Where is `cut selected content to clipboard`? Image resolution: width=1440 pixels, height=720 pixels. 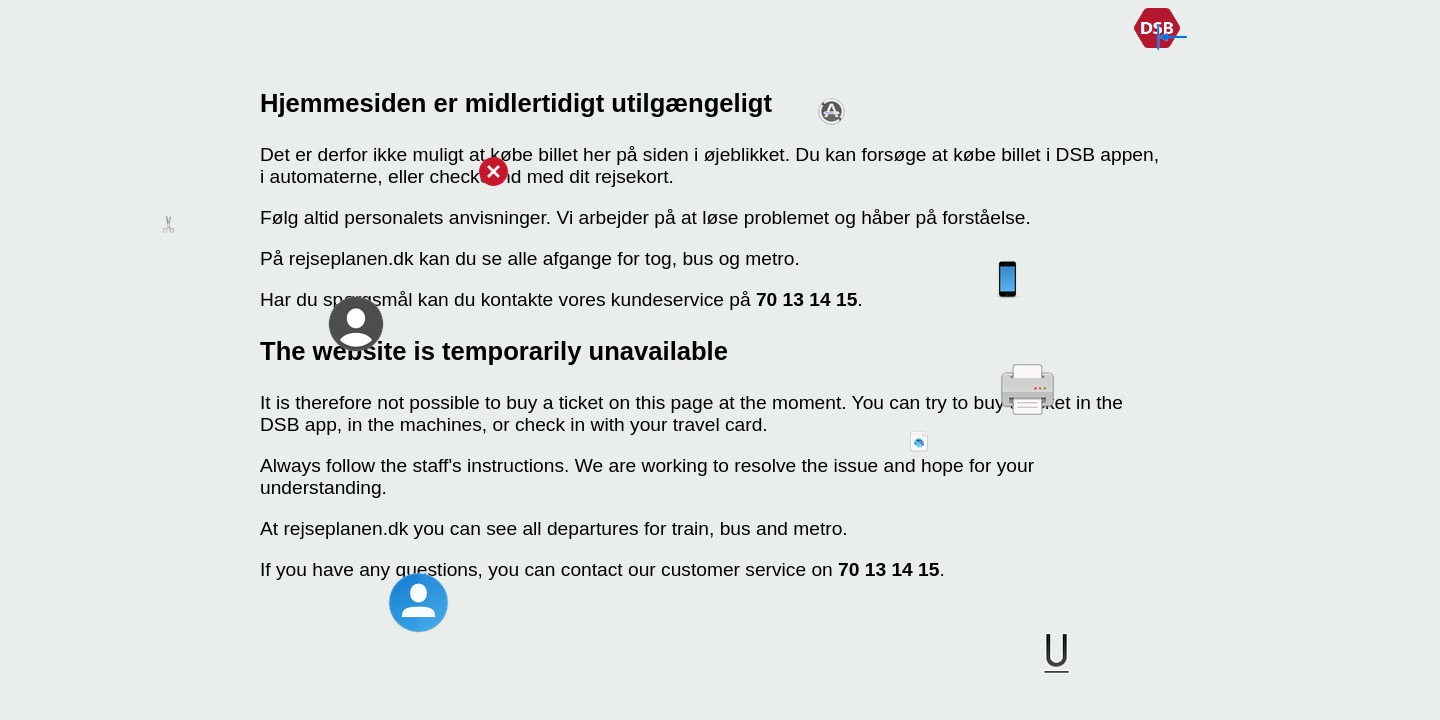
cut selected content to clipboard is located at coordinates (168, 224).